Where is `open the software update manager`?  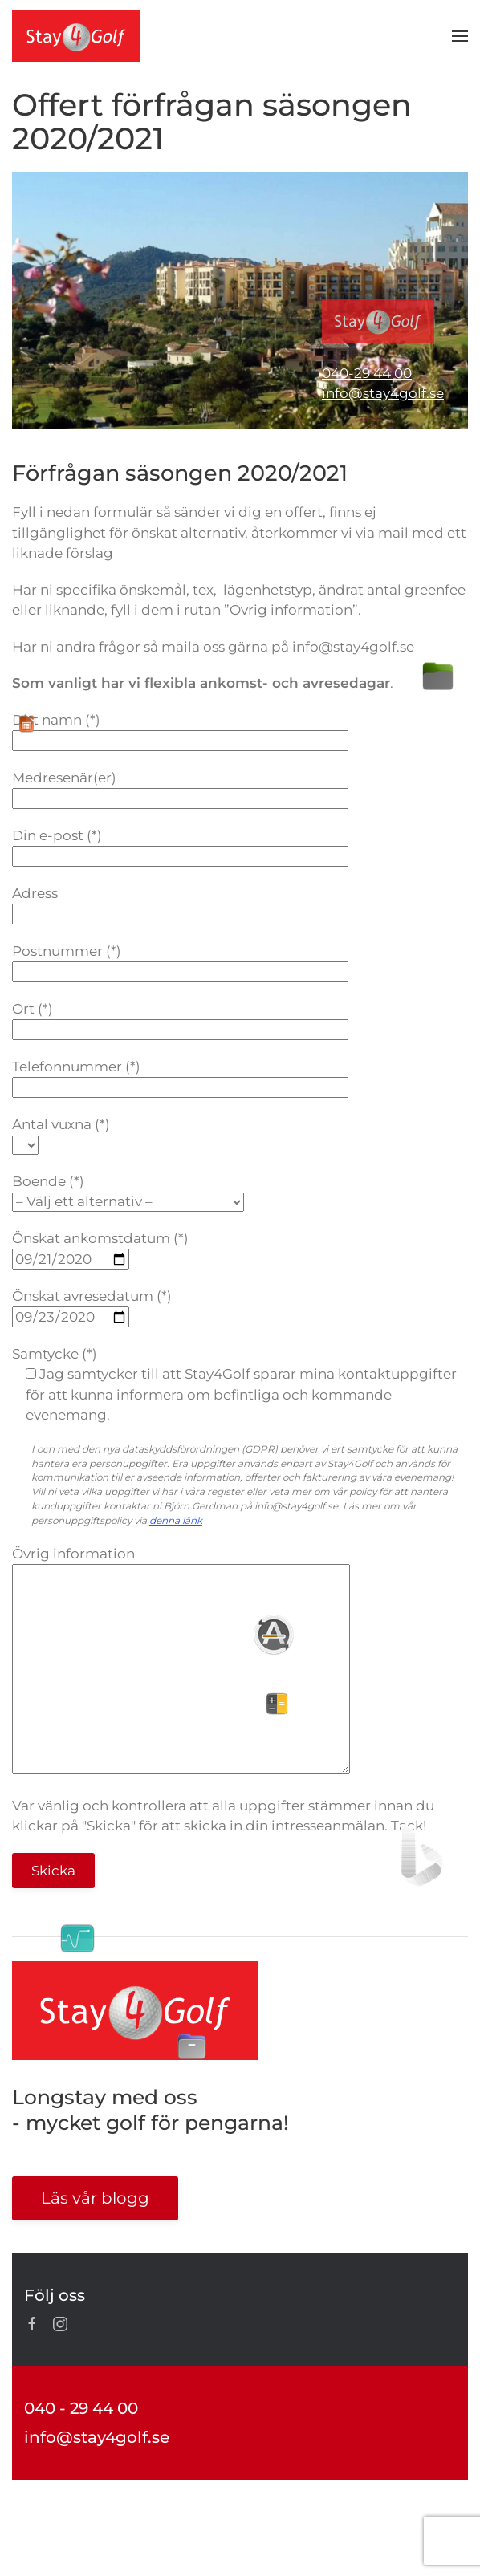
open the software update manager is located at coordinates (274, 1635).